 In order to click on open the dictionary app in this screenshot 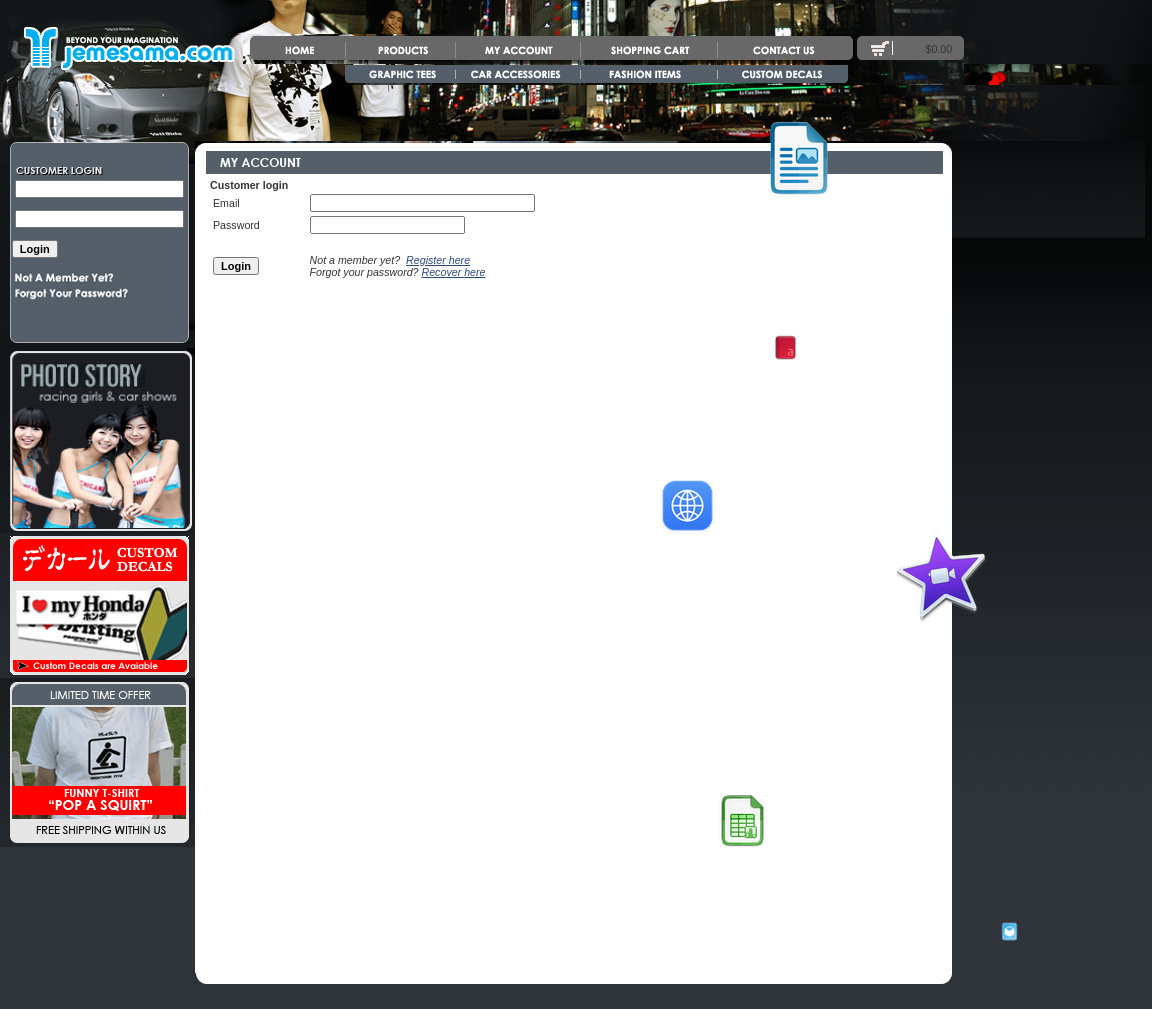, I will do `click(785, 347)`.